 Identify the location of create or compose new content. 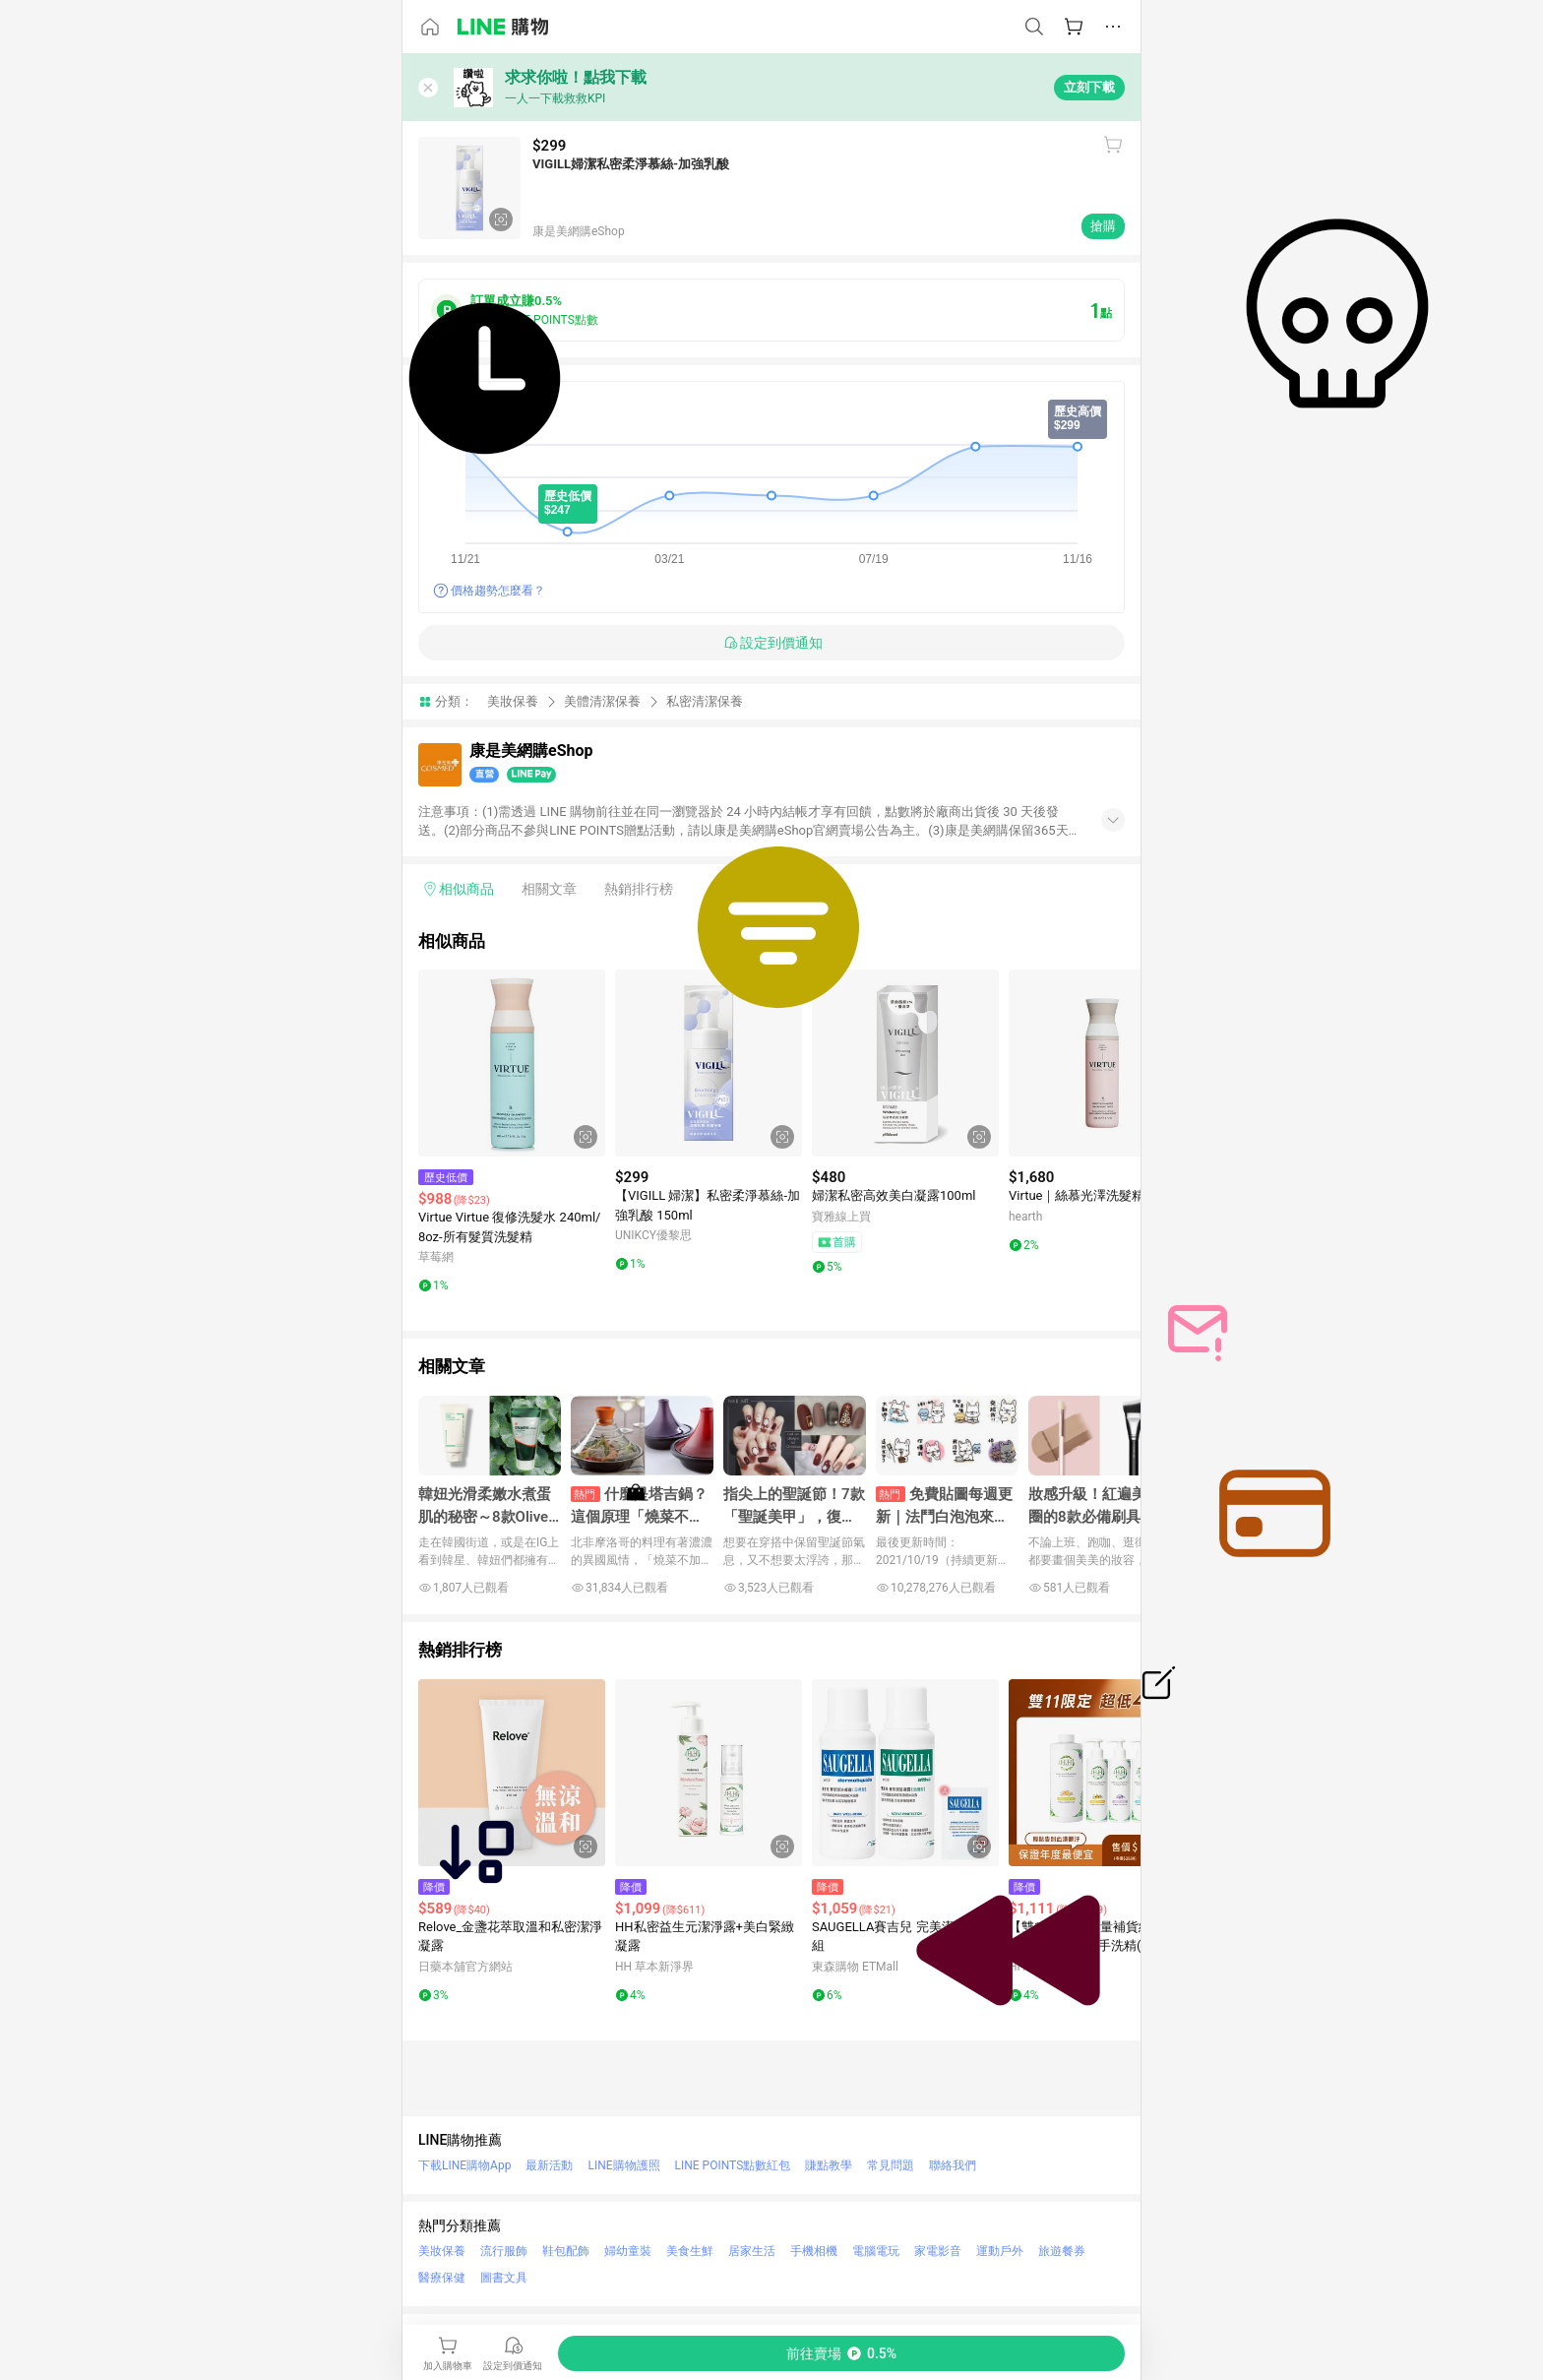
(1158, 1682).